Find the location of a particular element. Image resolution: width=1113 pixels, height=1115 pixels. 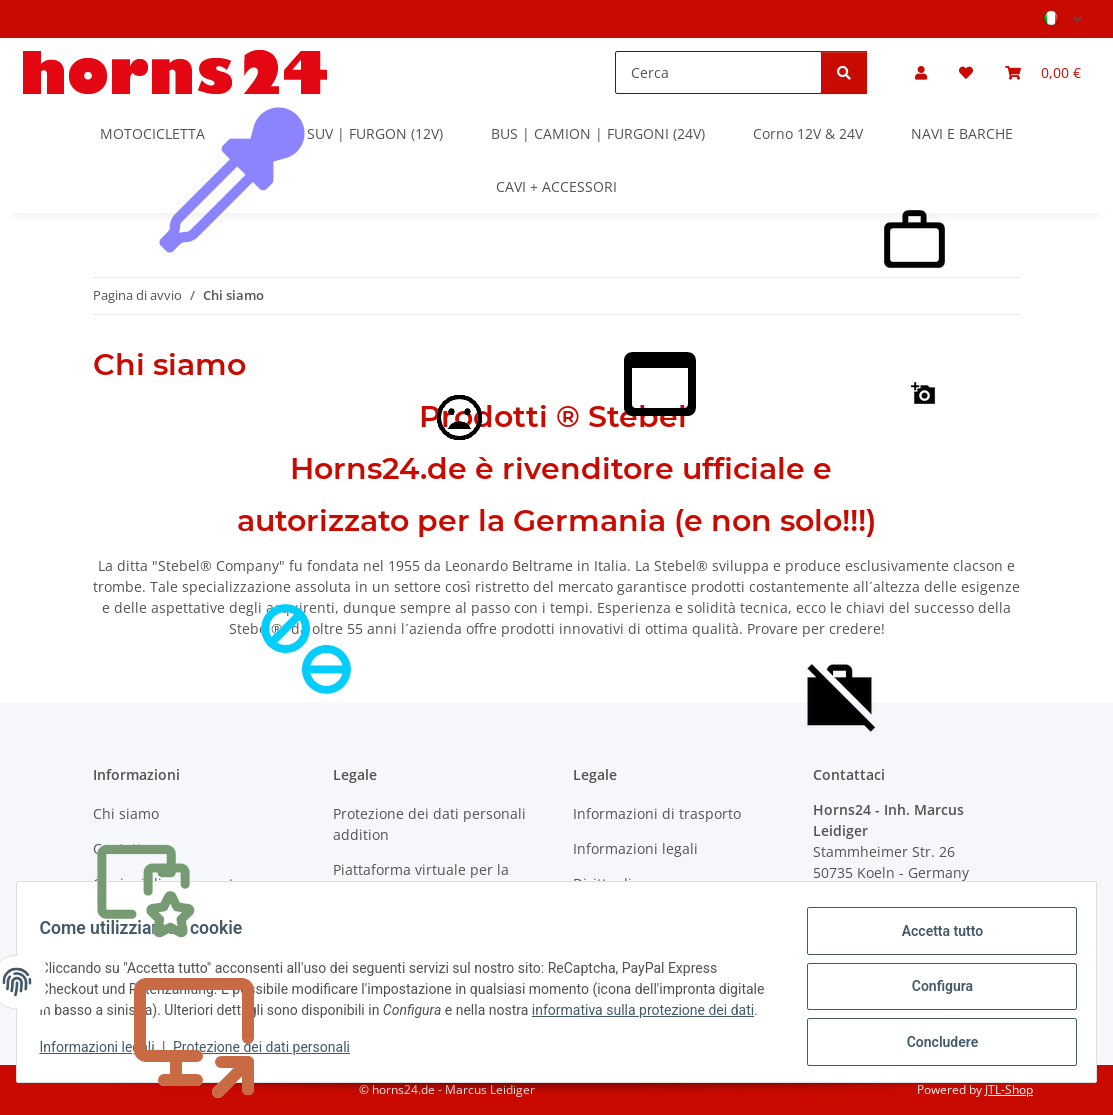

view work or job-related content is located at coordinates (914, 240).